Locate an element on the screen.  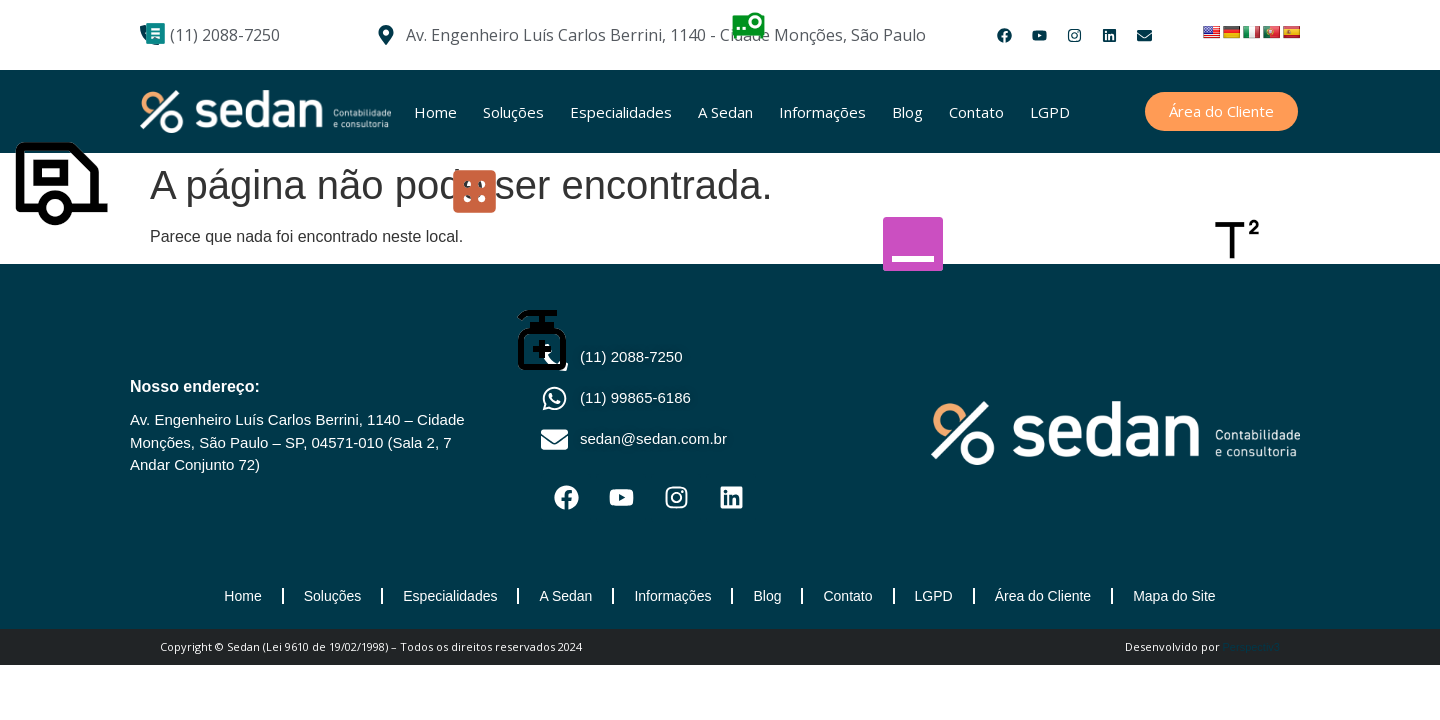
switch to bottom panel layout is located at coordinates (913, 244).